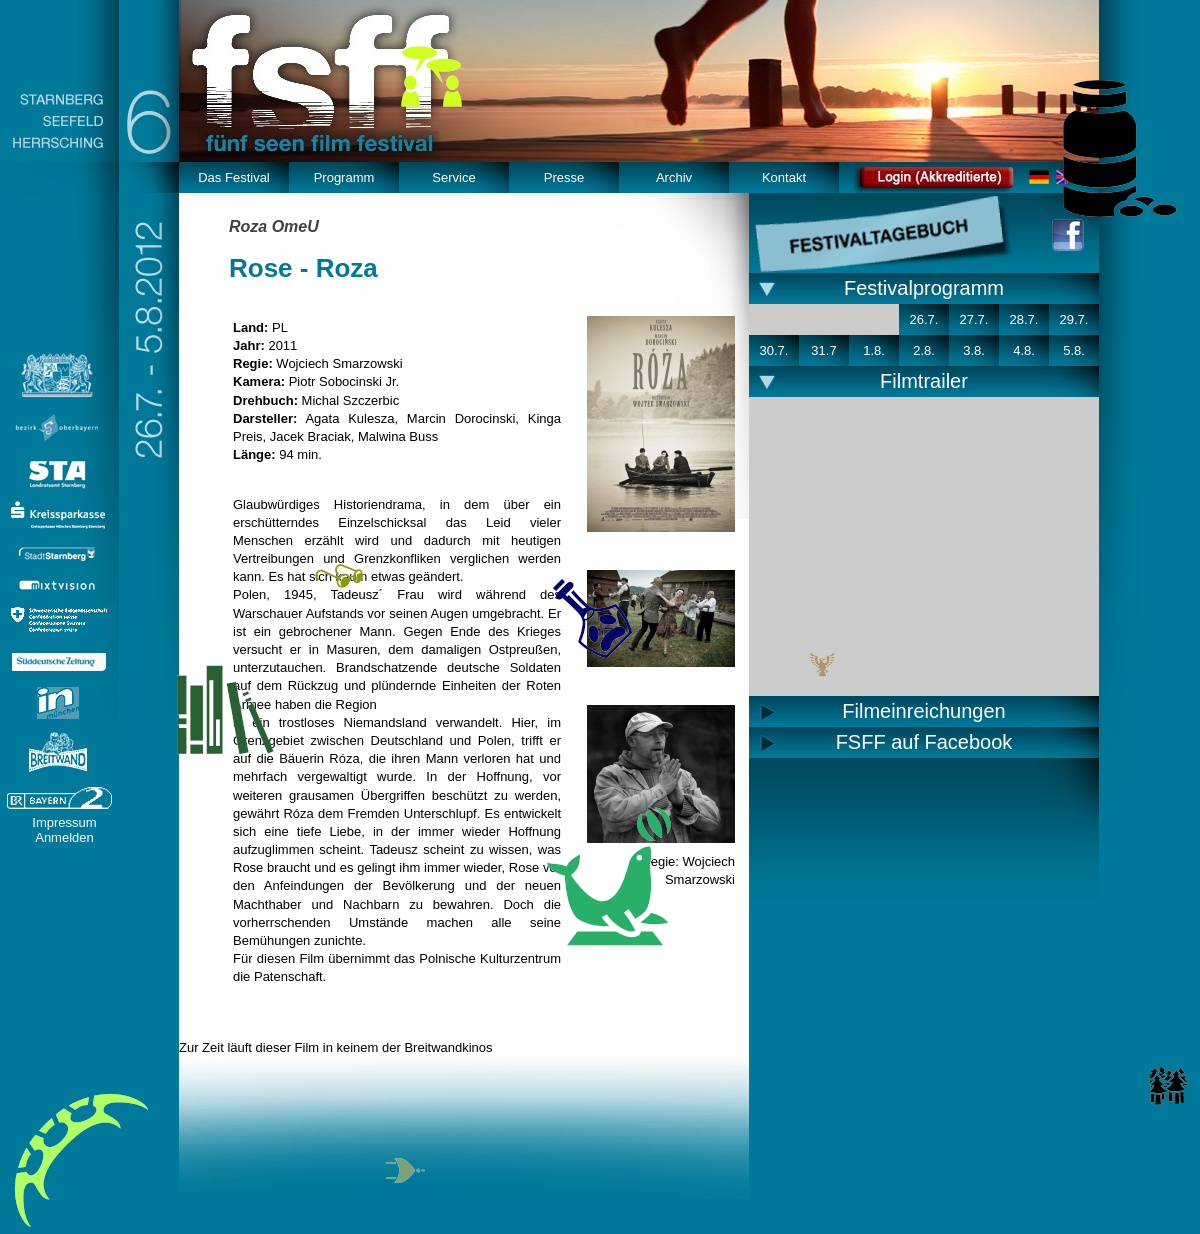 Image resolution: width=1200 pixels, height=1234 pixels. Describe the element at coordinates (822, 664) in the screenshot. I see `represents a guild, clan, or faction emblem` at that location.